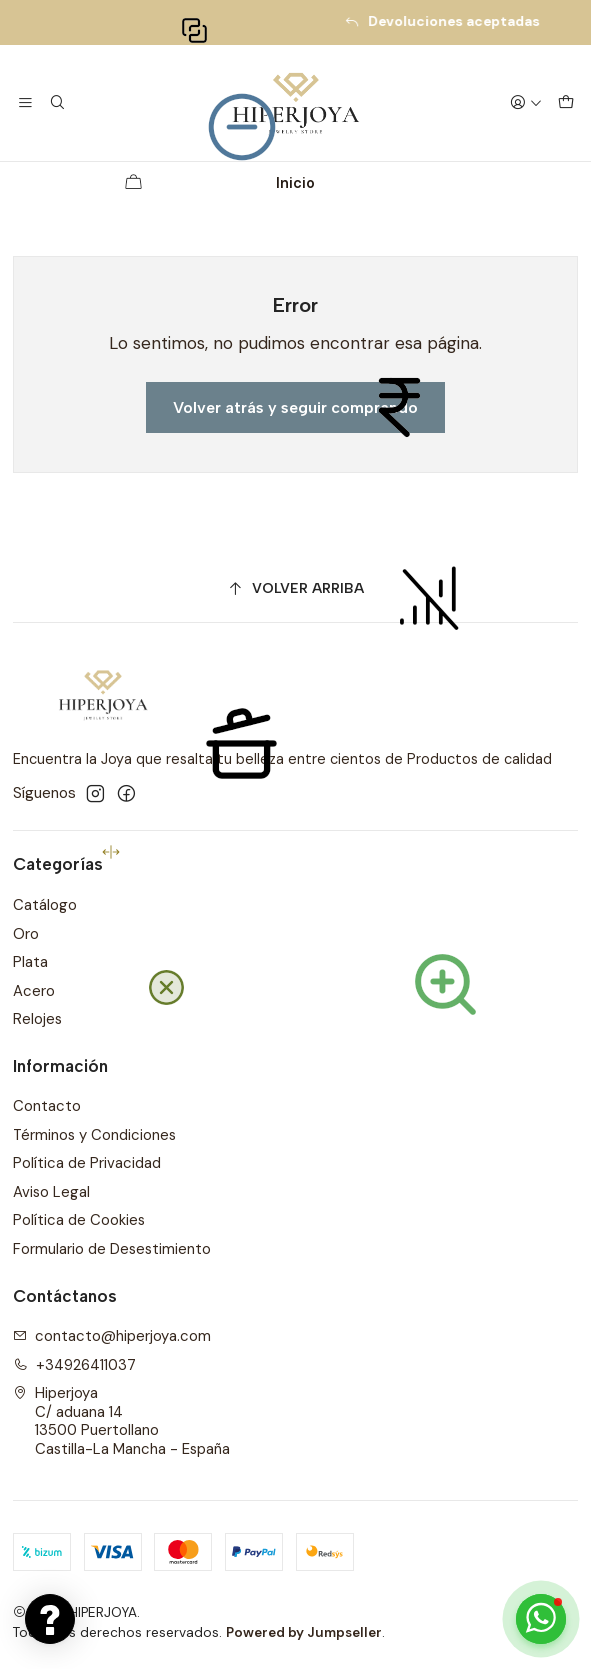 Image resolution: width=591 pixels, height=1669 pixels. Describe the element at coordinates (194, 30) in the screenshot. I see `exclude overlapping areas in a selection` at that location.